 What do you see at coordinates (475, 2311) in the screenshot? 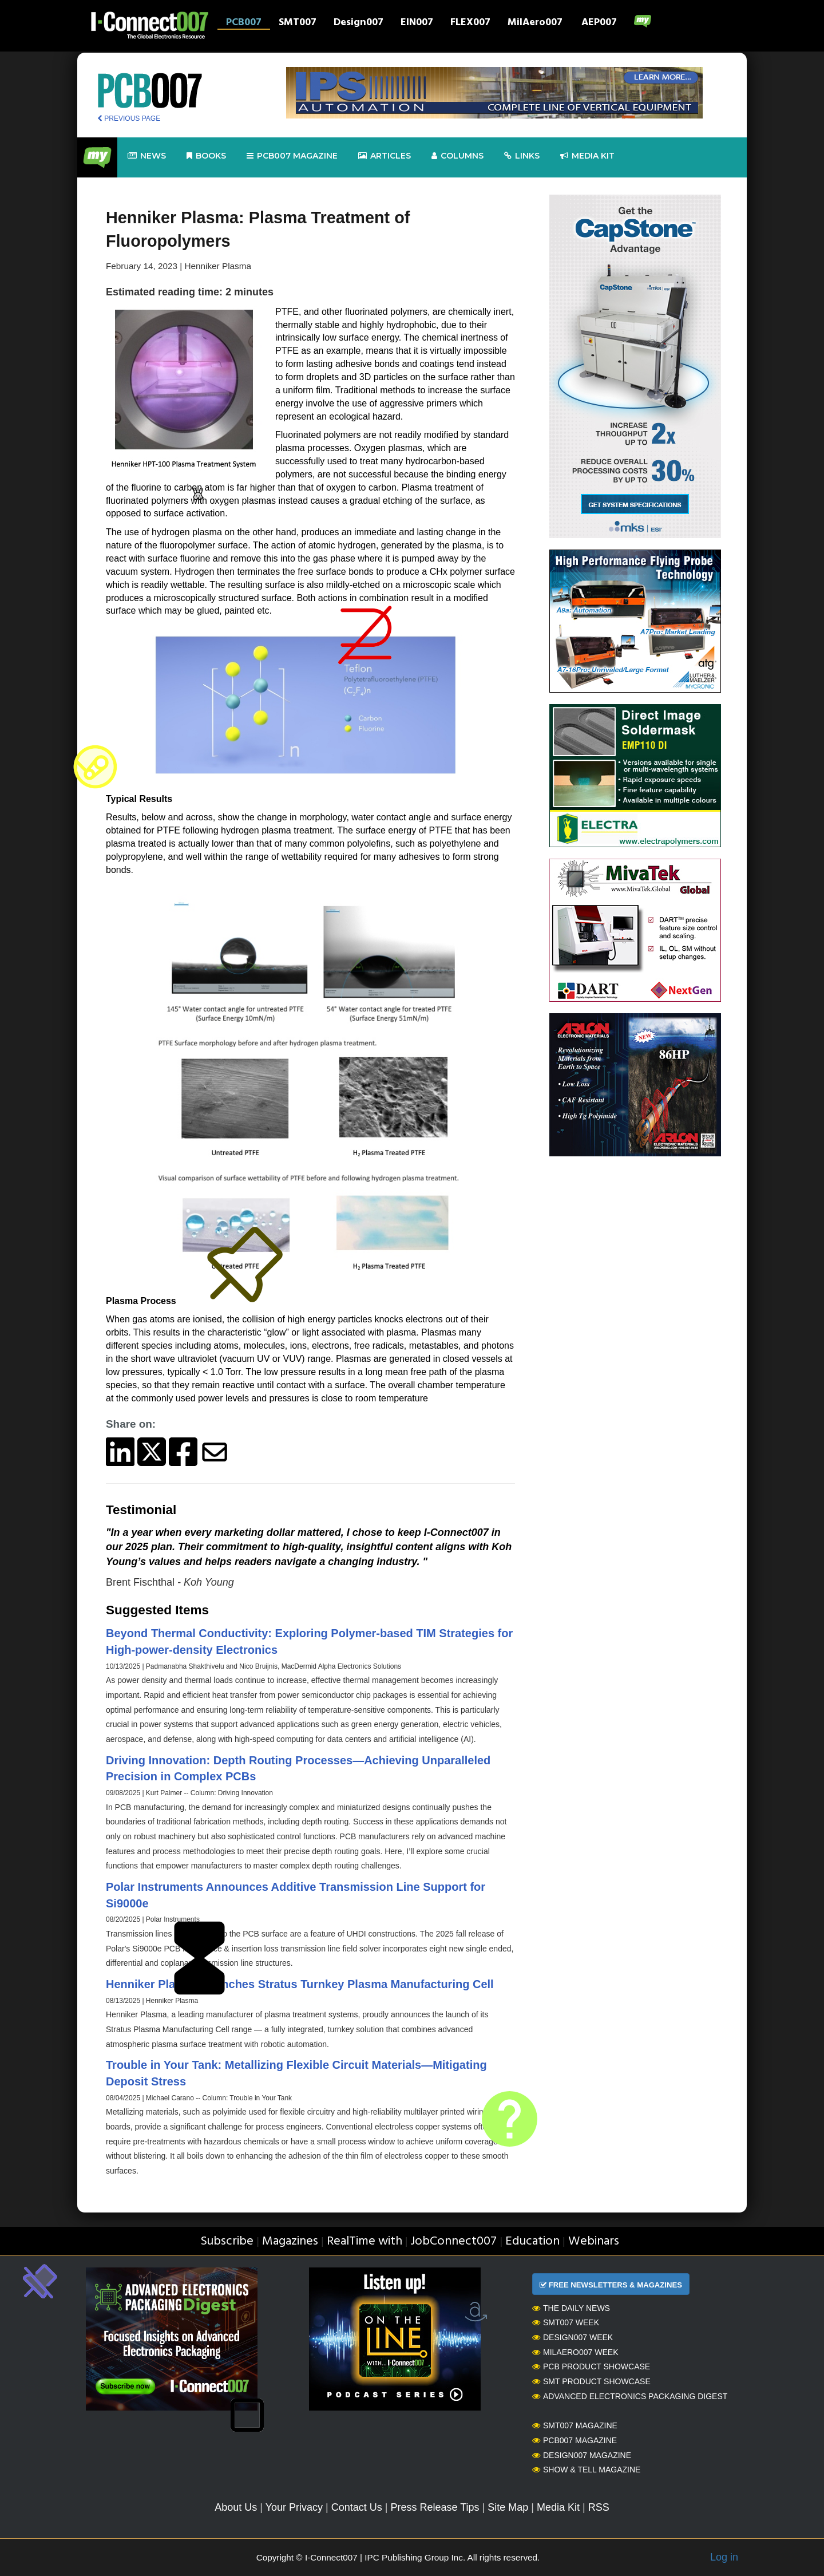
I see `visit amazon.com` at bounding box center [475, 2311].